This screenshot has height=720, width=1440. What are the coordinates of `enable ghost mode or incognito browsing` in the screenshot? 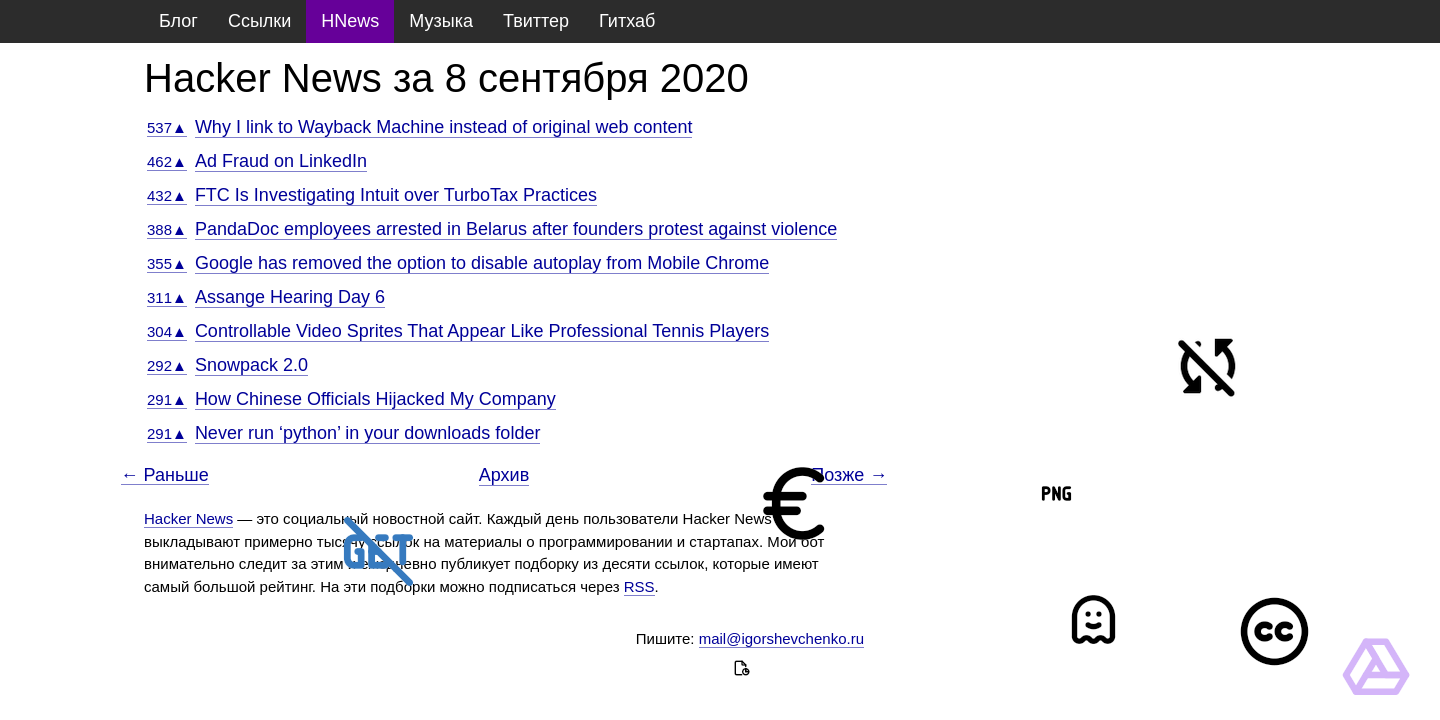 It's located at (1093, 619).